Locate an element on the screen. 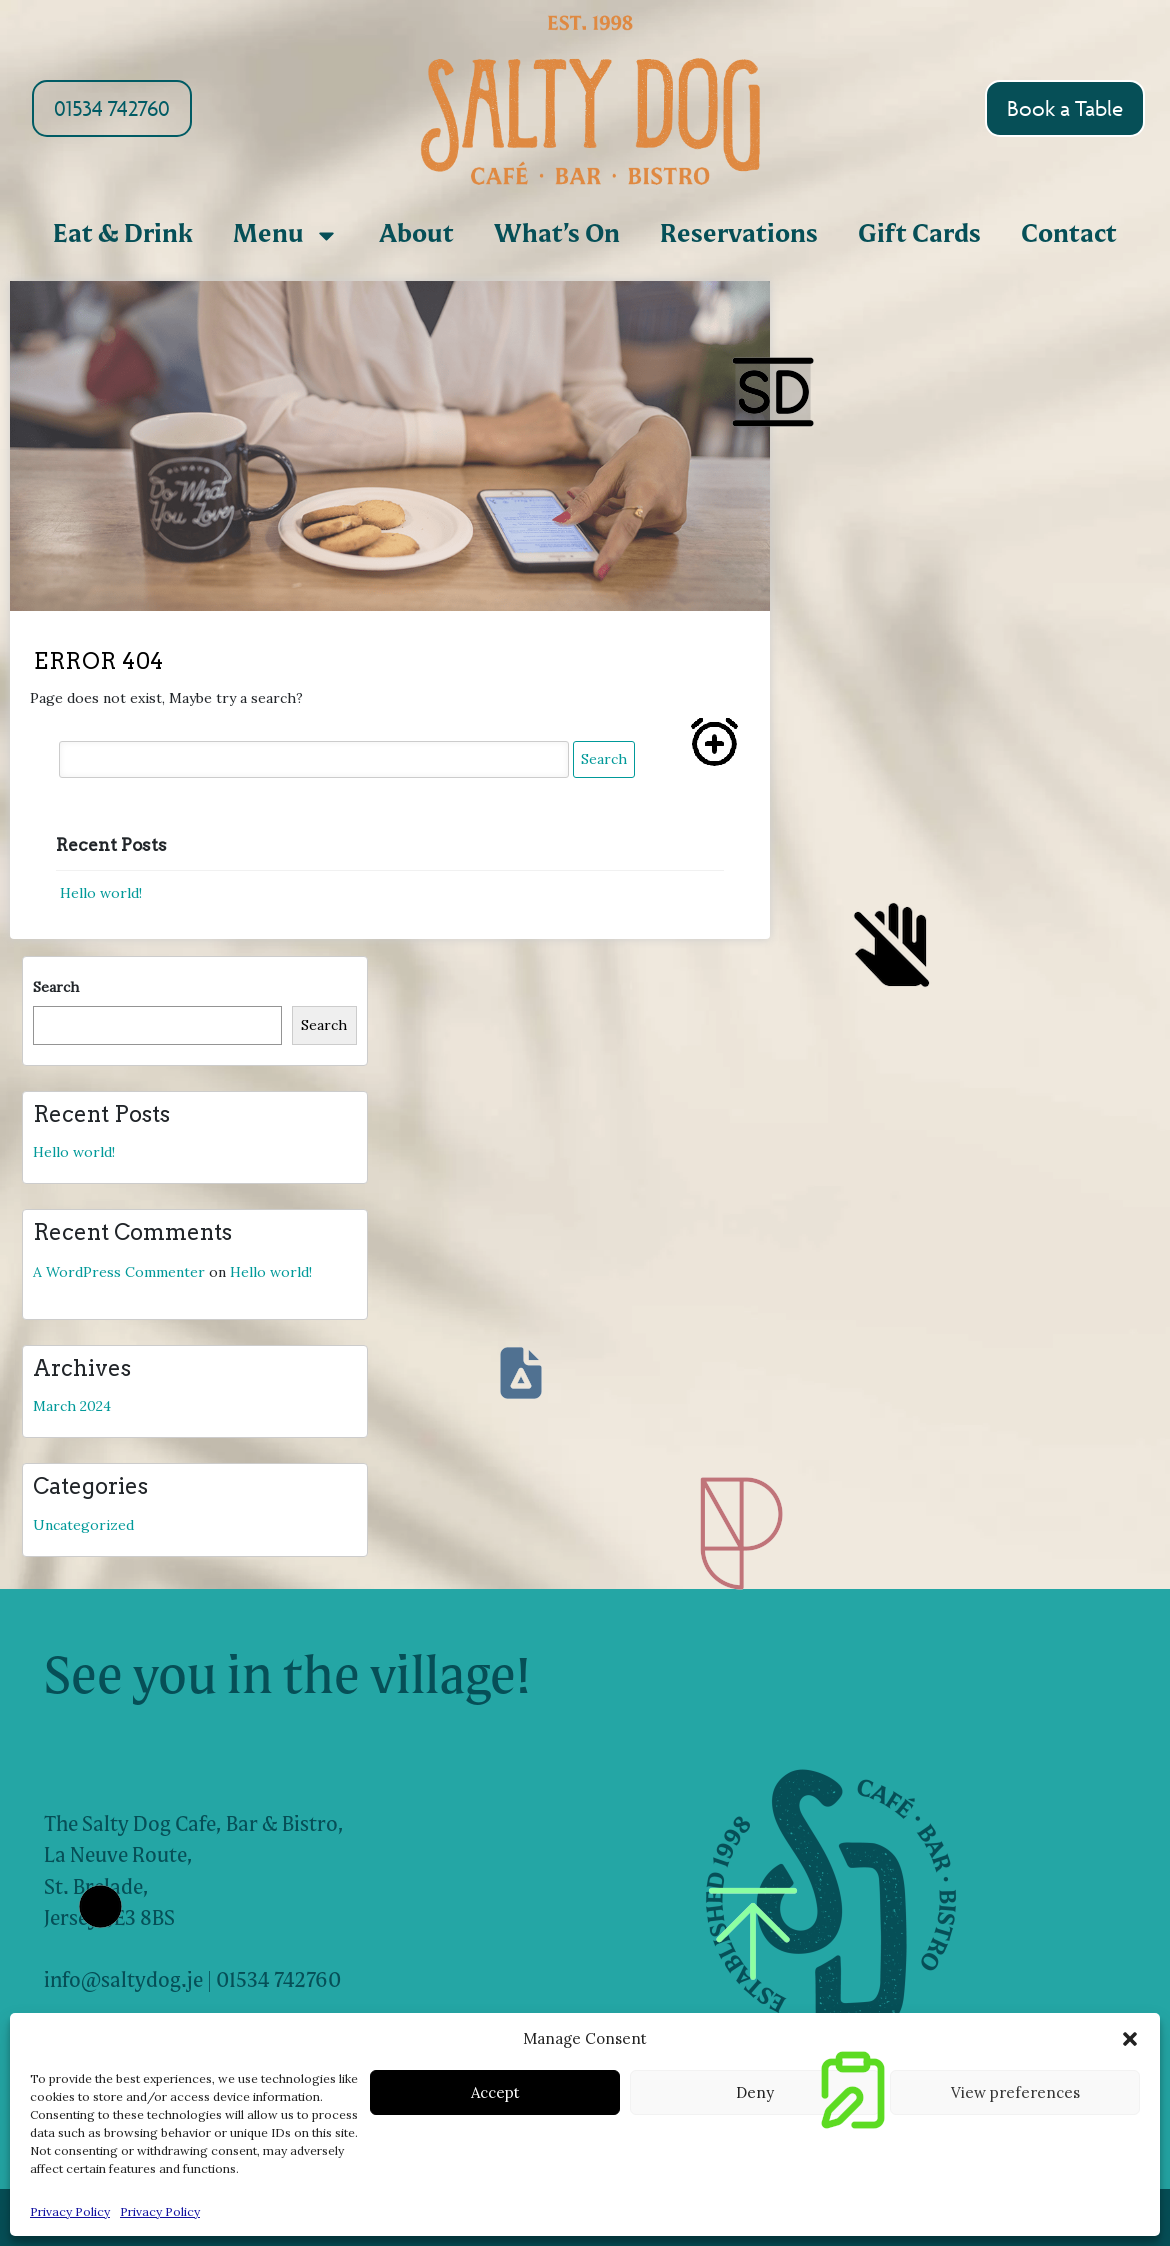 Image resolution: width=1170 pixels, height=2246 pixels. add a new alarm is located at coordinates (714, 741).